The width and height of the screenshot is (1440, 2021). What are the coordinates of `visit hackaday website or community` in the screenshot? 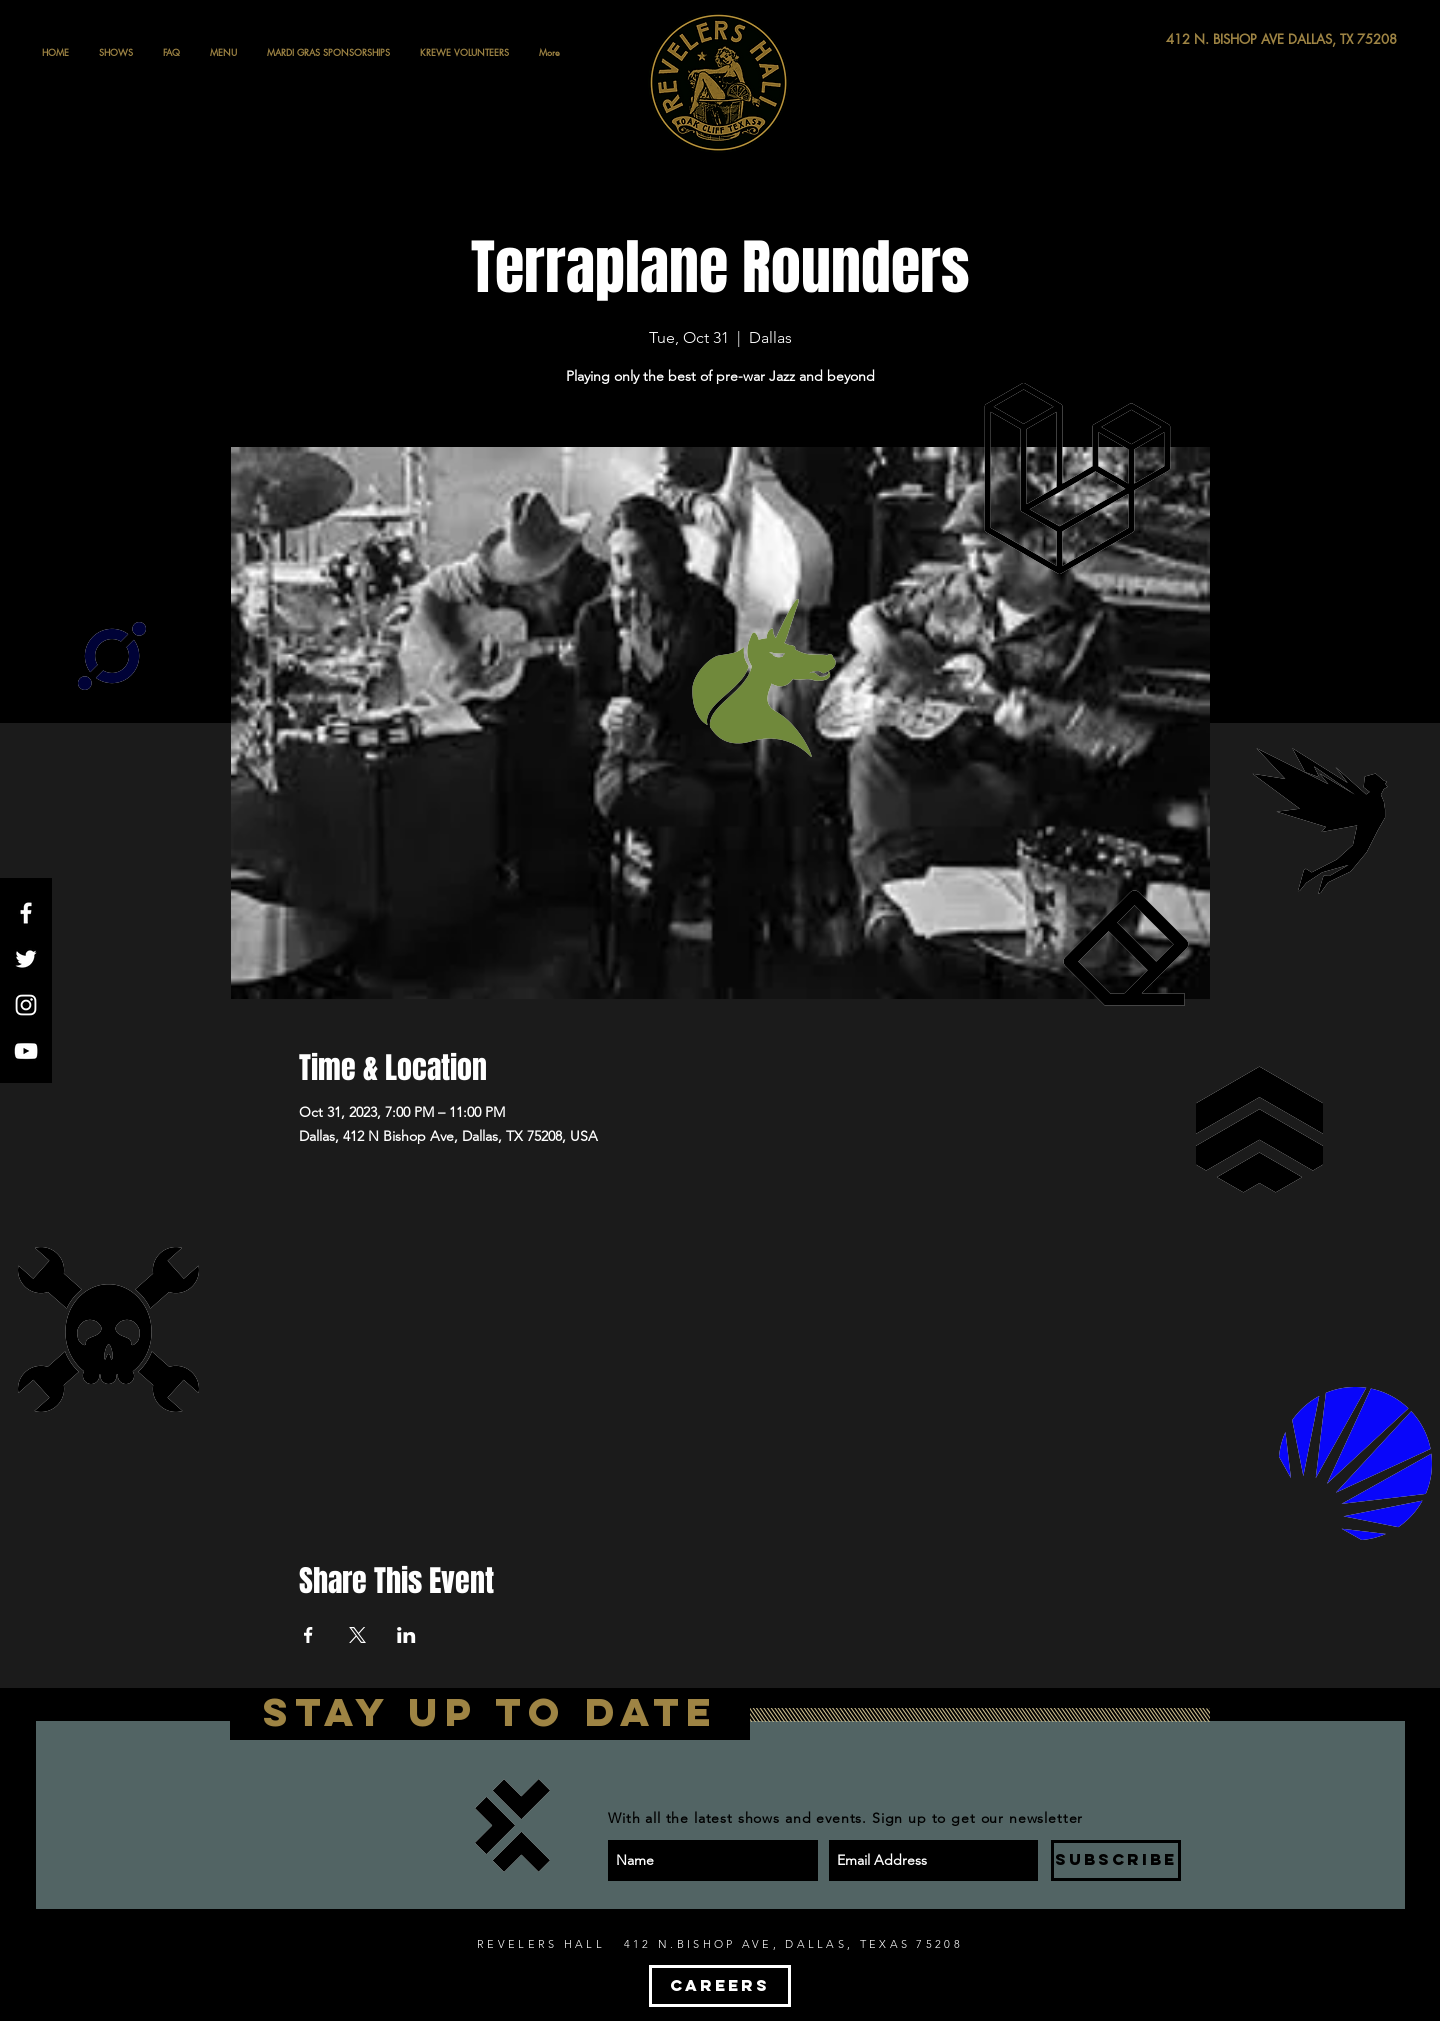 It's located at (108, 1329).